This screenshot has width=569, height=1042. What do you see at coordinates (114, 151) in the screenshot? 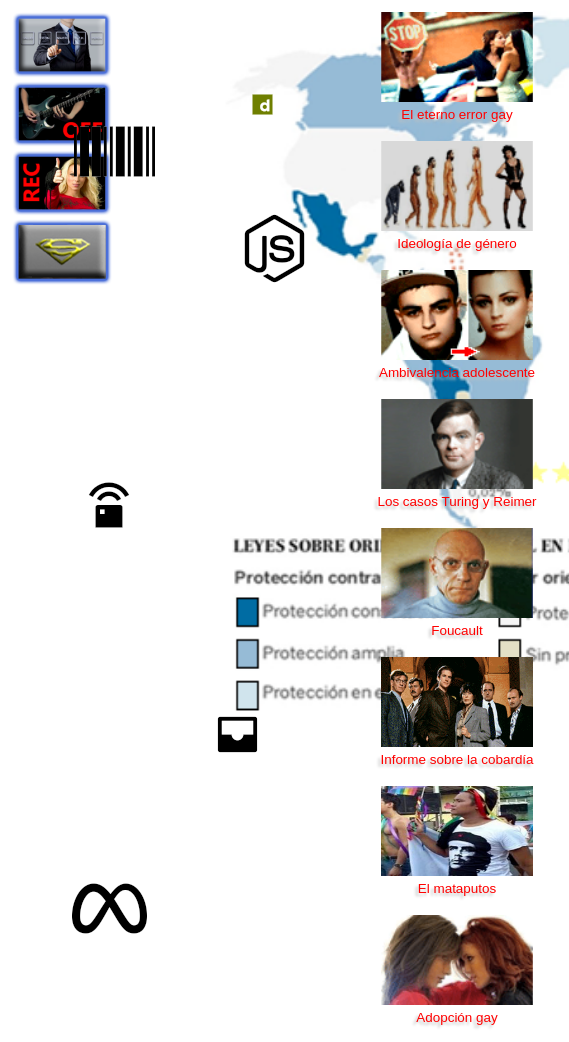
I see `link to Wikidata knowledge base` at bounding box center [114, 151].